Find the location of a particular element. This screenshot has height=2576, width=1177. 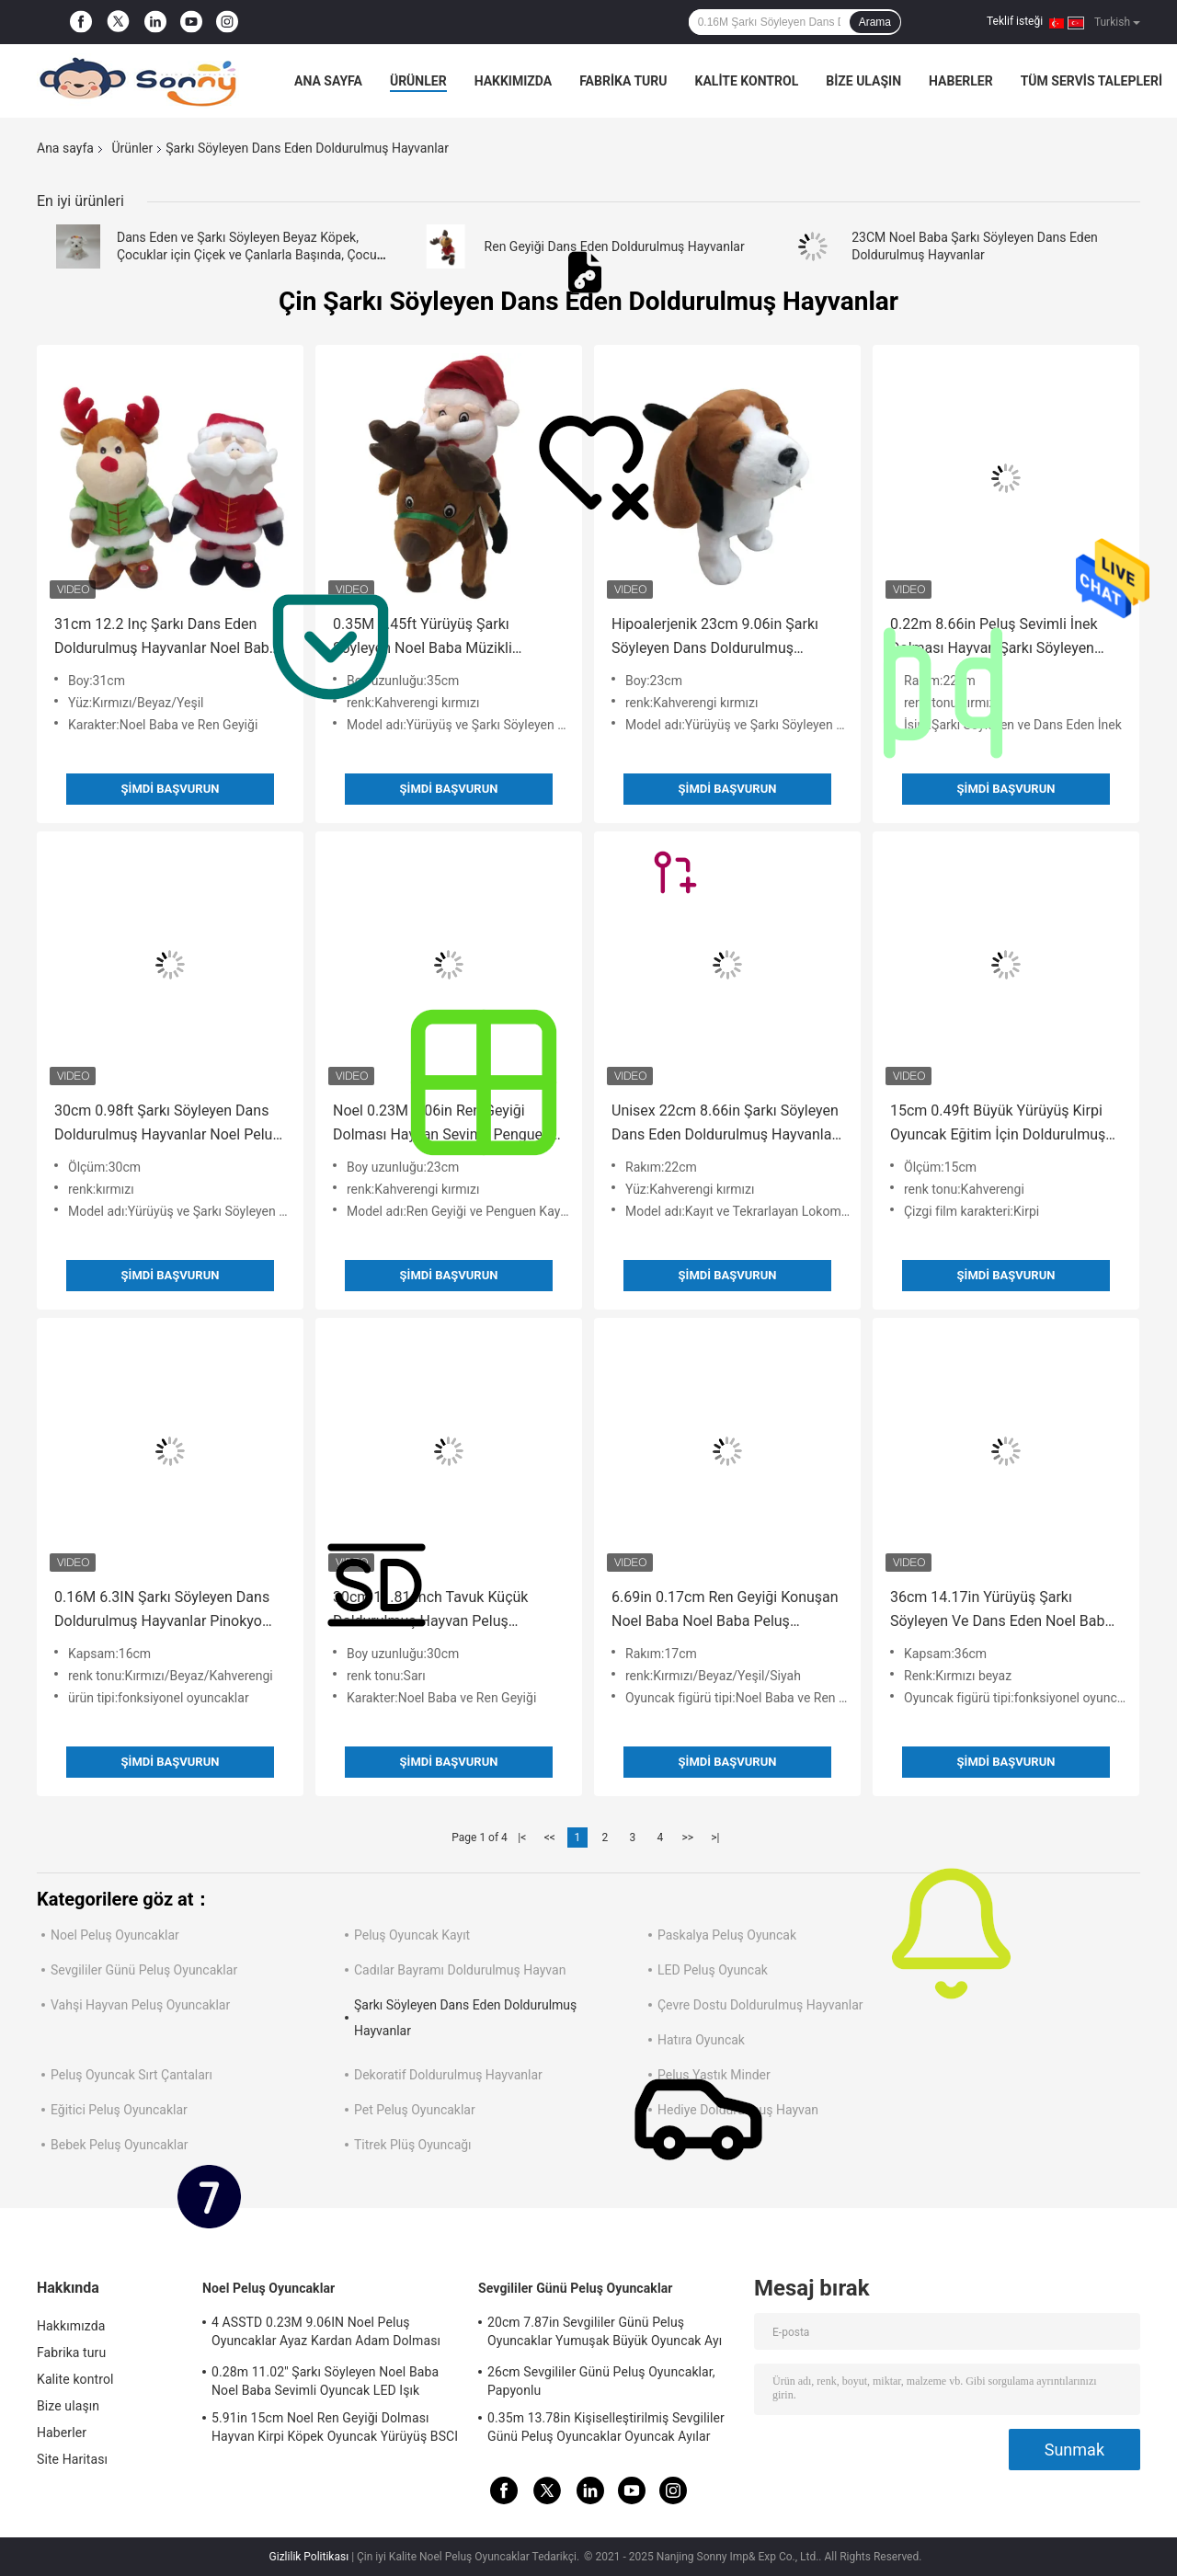

remove from favorites is located at coordinates (591, 463).